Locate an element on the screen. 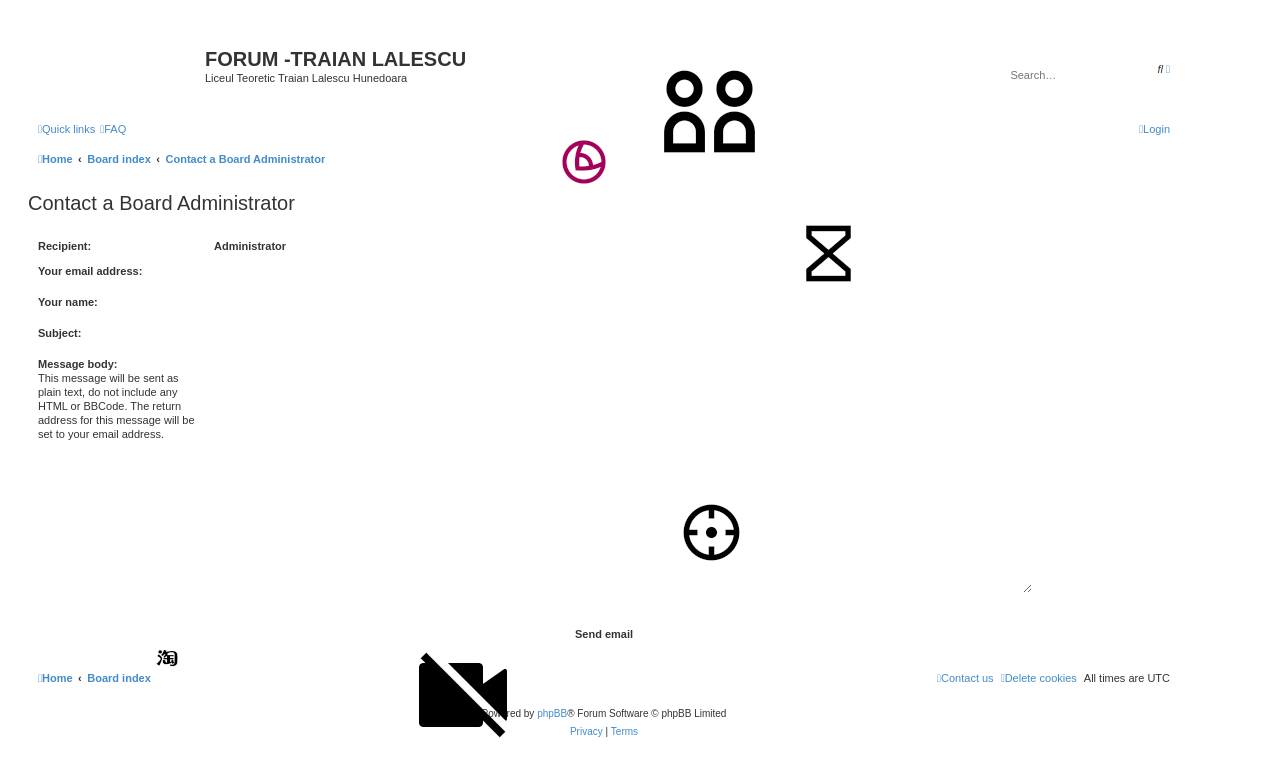 The image size is (1280, 779). center or focus on current location is located at coordinates (711, 532).